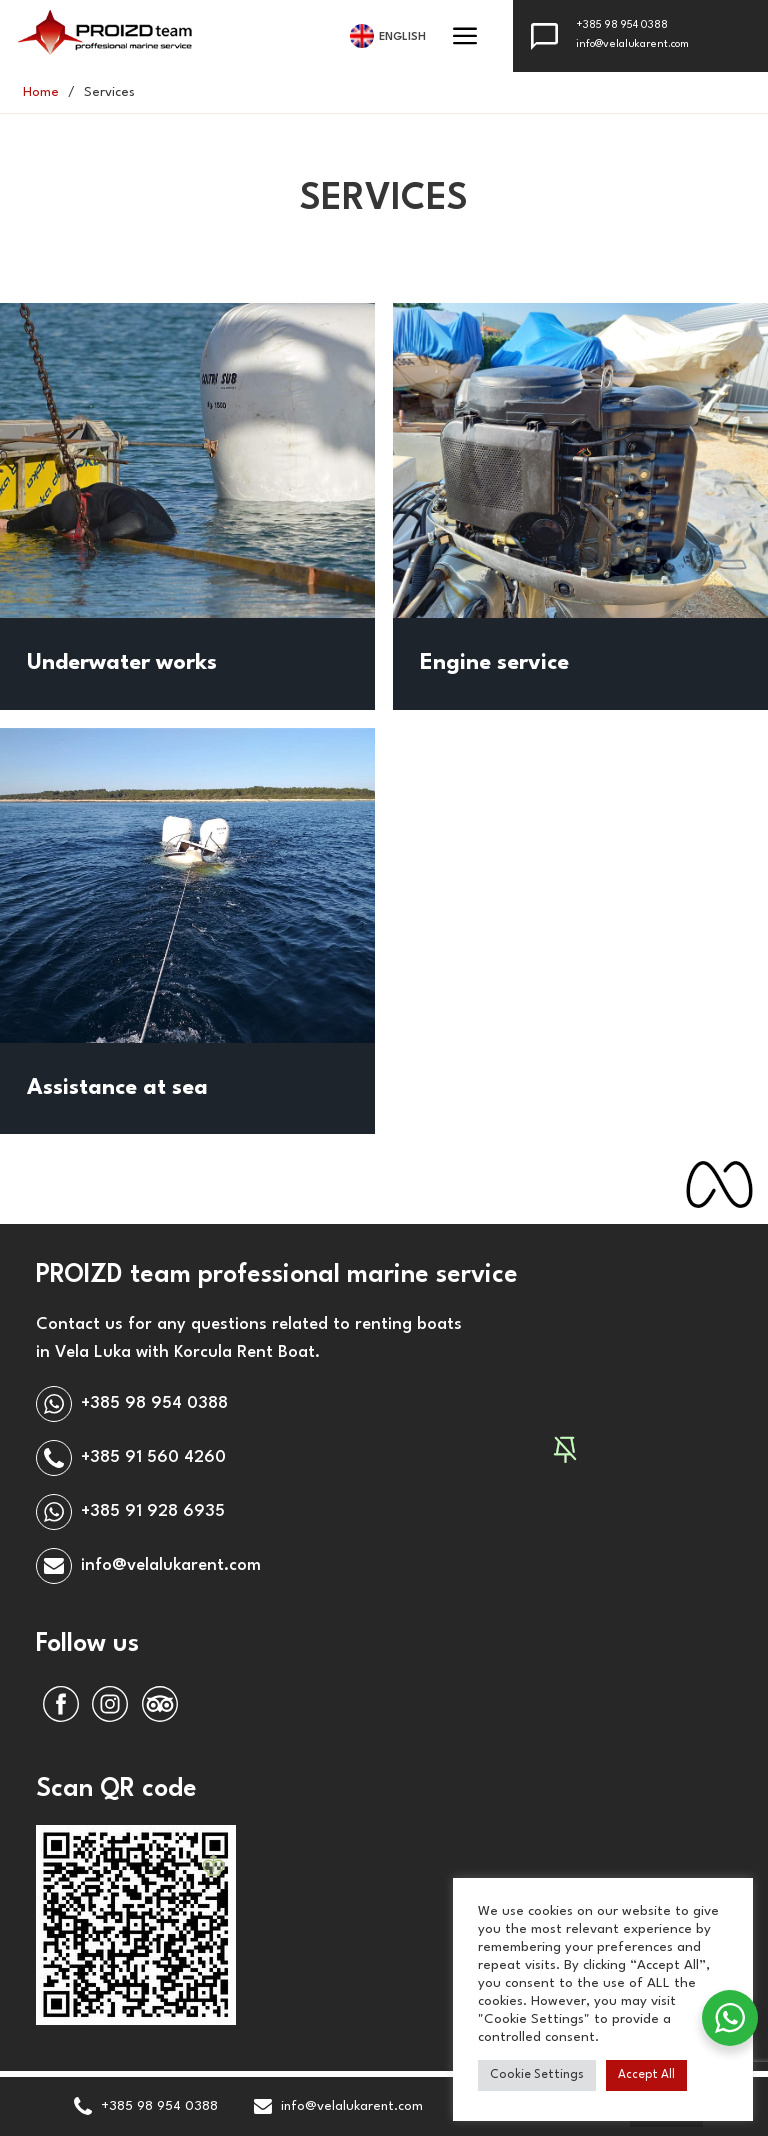 This screenshot has width=768, height=2136. I want to click on unpin an item from its current location, so click(565, 1448).